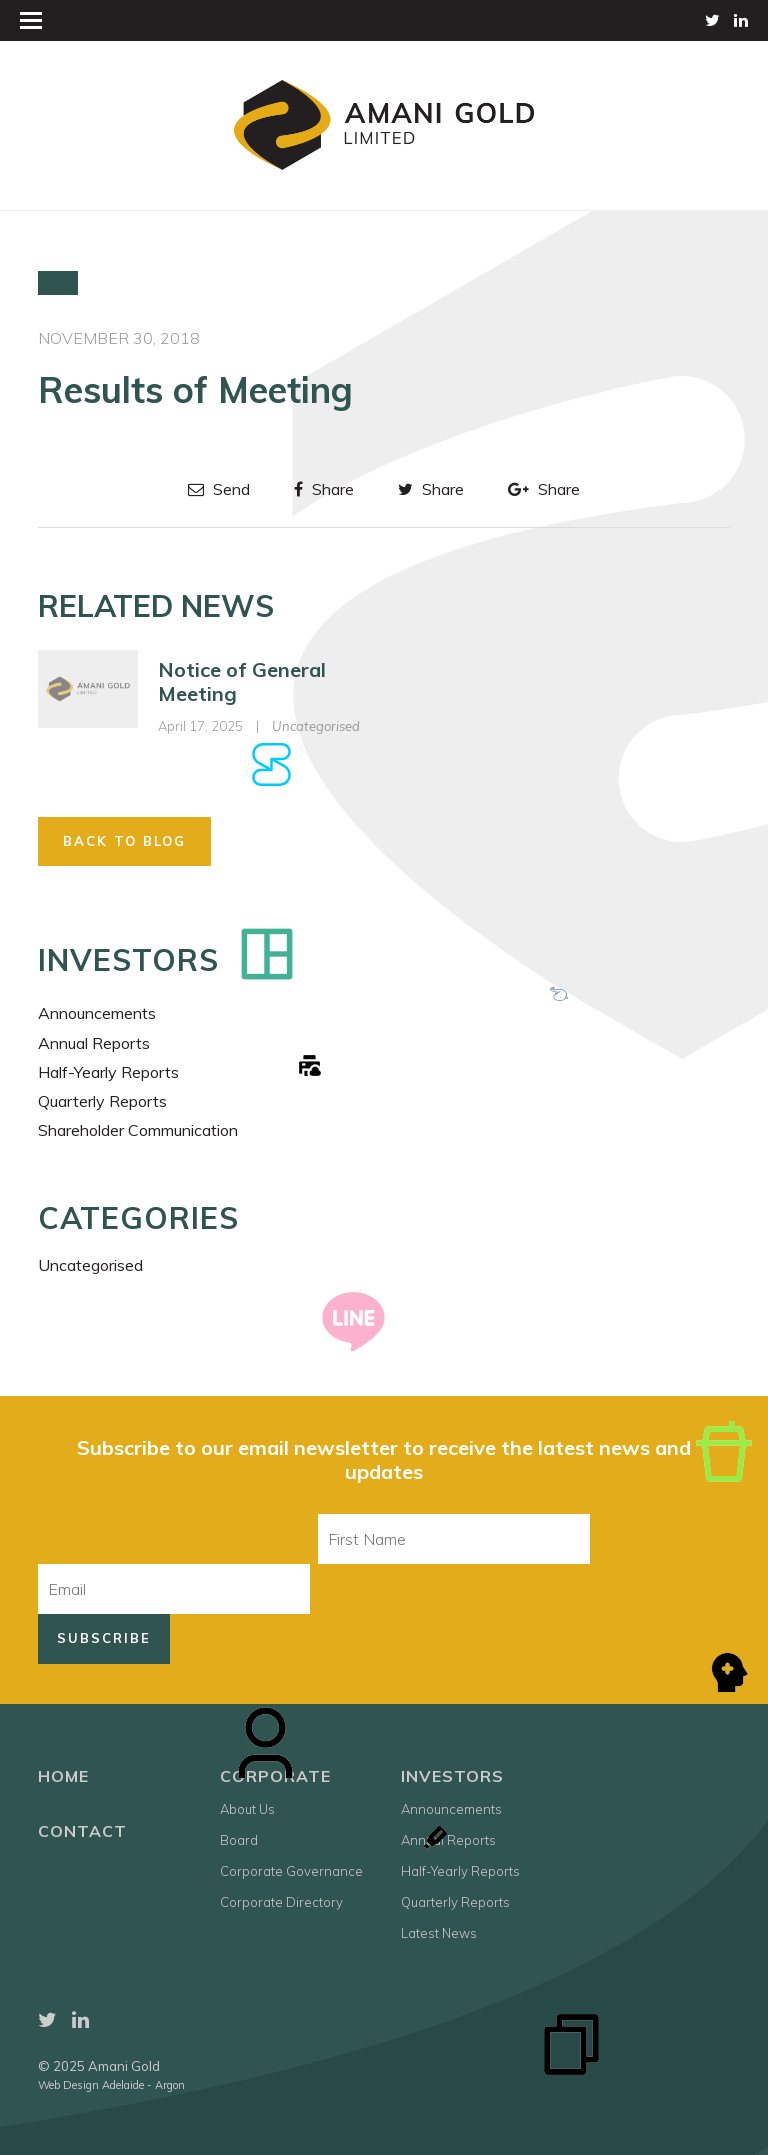  I want to click on copy file to clipboard, so click(571, 2044).